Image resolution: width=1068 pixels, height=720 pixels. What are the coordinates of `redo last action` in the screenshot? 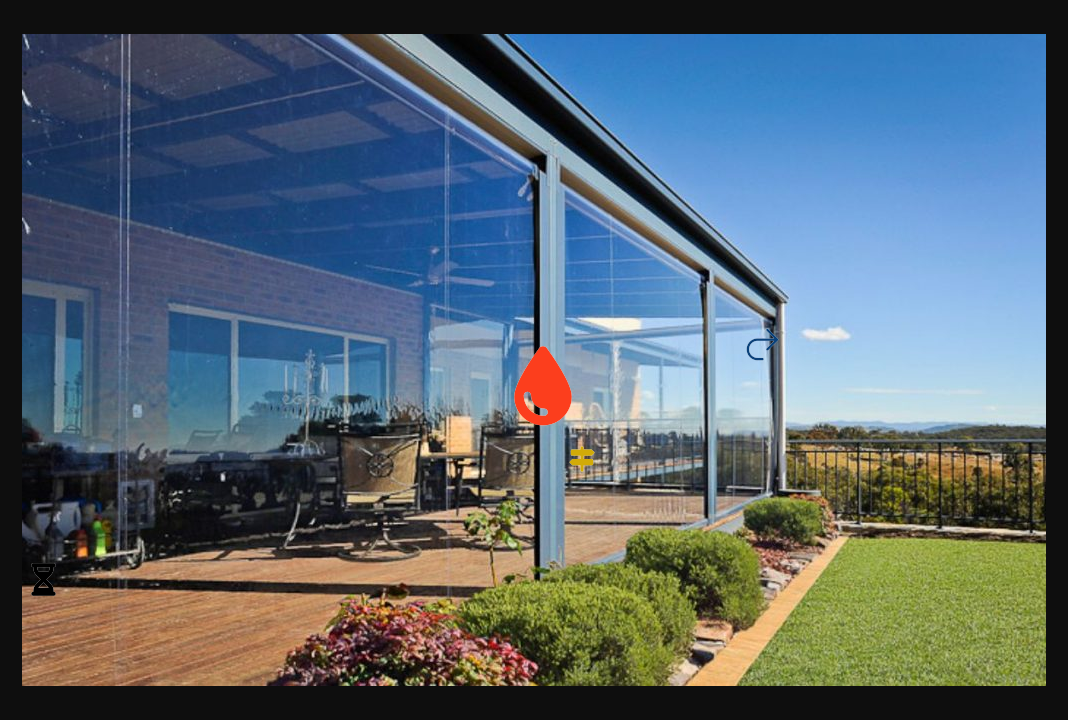 It's located at (762, 344).